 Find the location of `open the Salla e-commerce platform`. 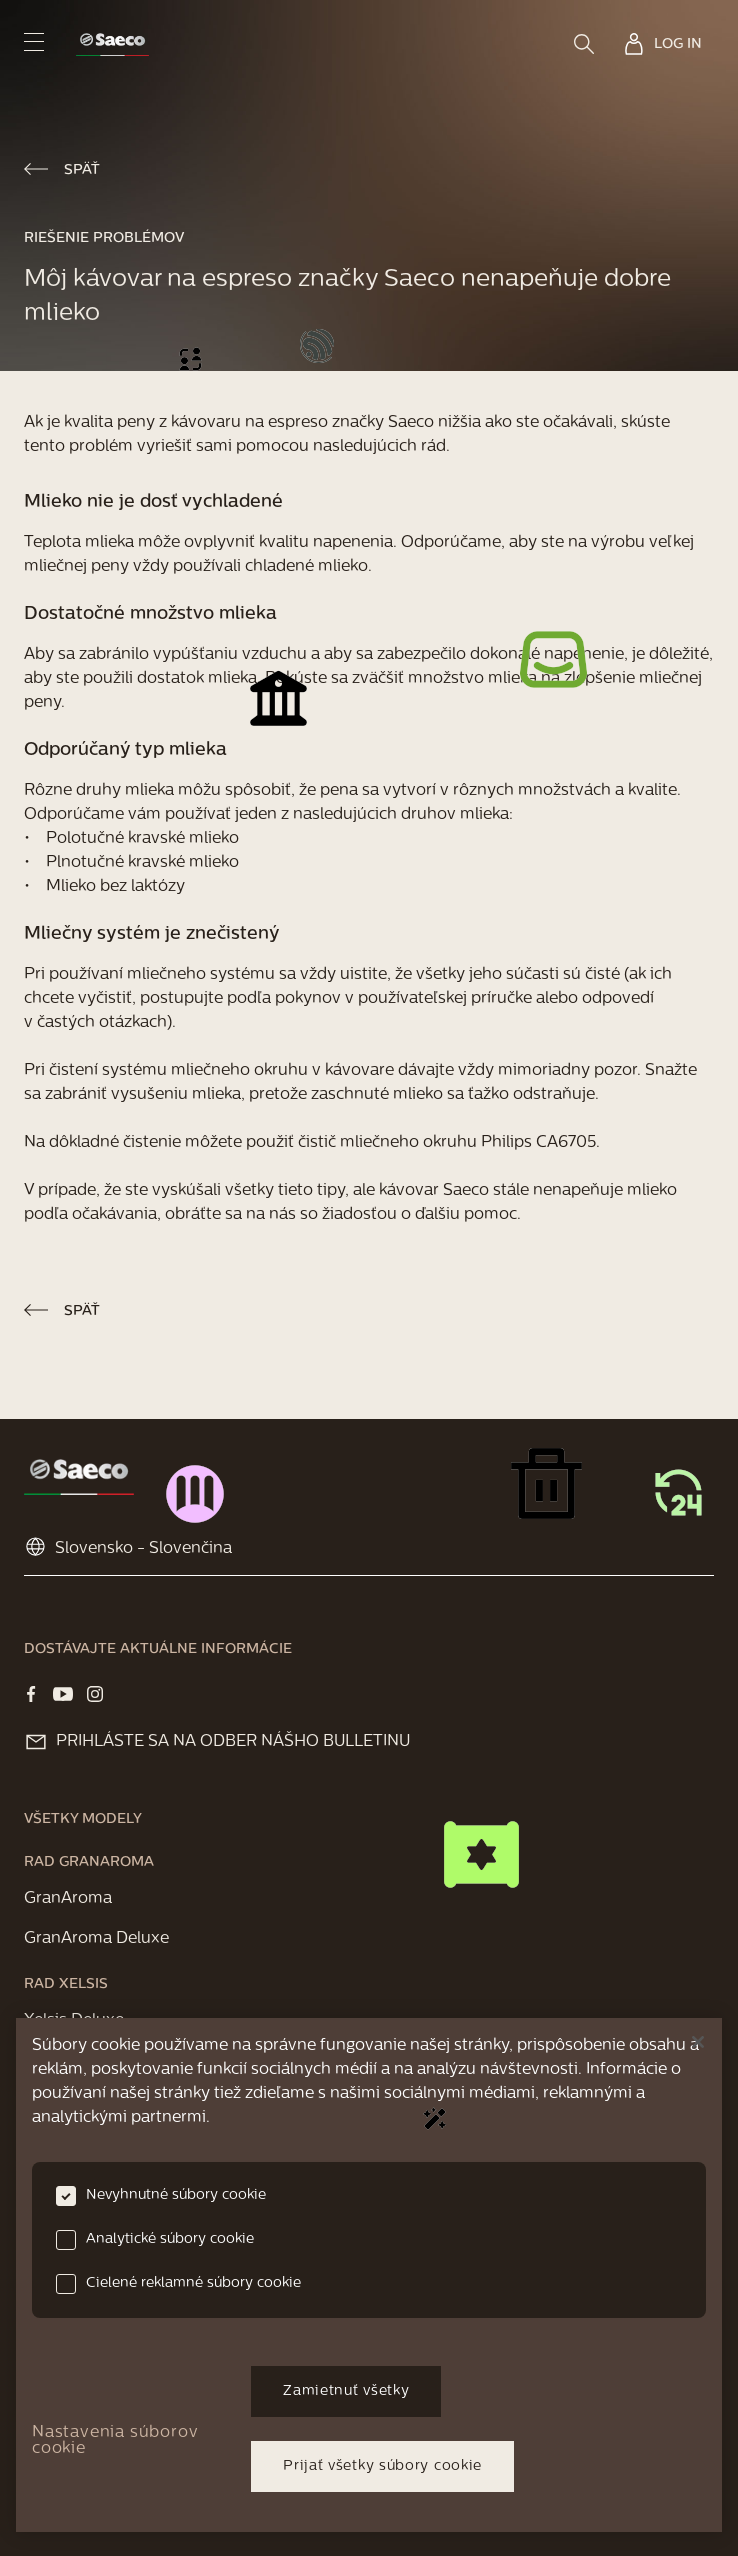

open the Salla e-commerce platform is located at coordinates (553, 659).